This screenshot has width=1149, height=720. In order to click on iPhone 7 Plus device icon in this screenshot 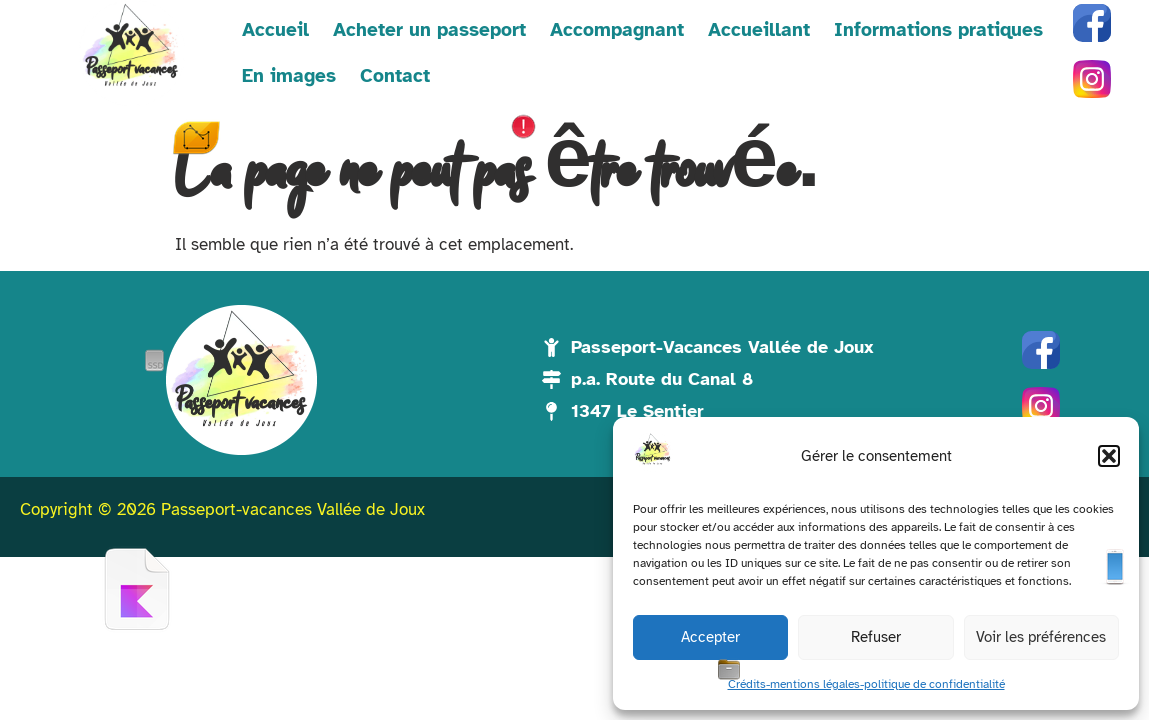, I will do `click(1115, 567)`.